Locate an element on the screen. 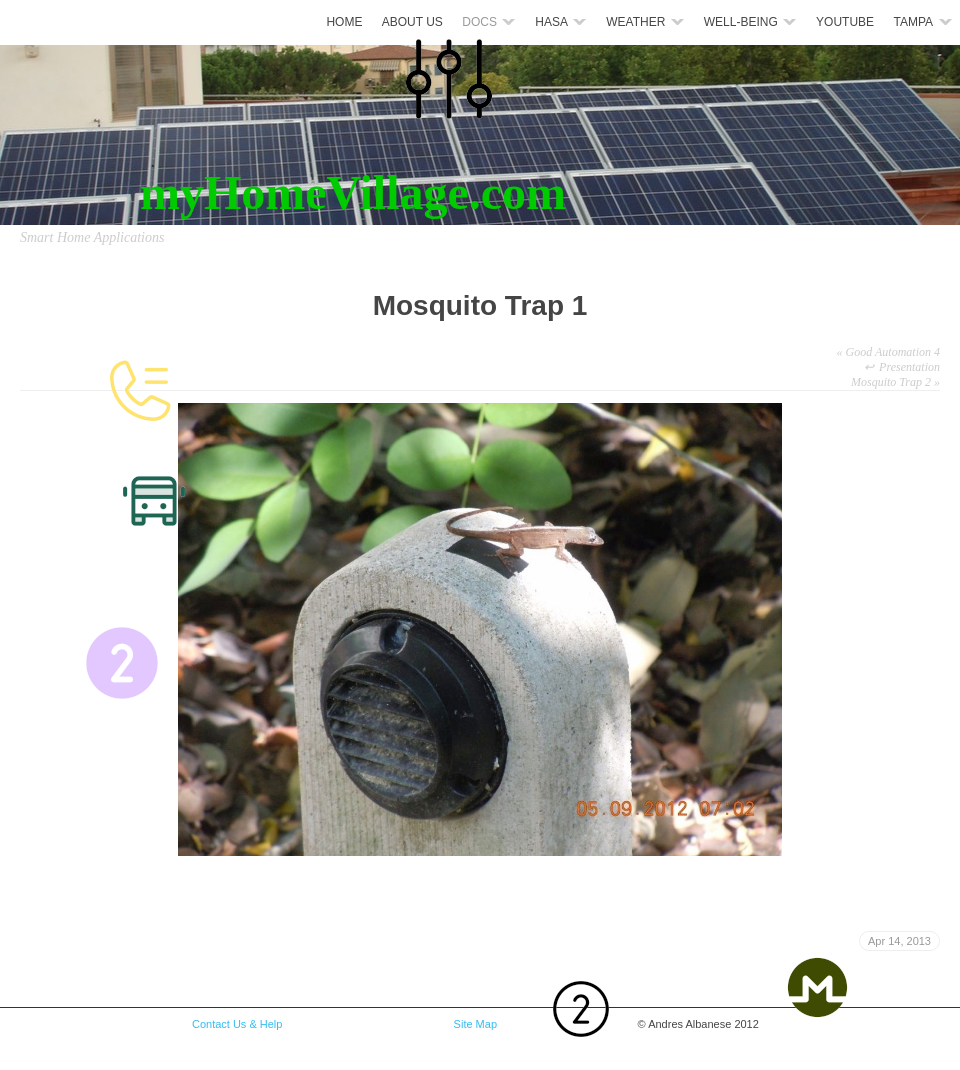 The image size is (960, 1070). view call log or phone history is located at coordinates (141, 389).